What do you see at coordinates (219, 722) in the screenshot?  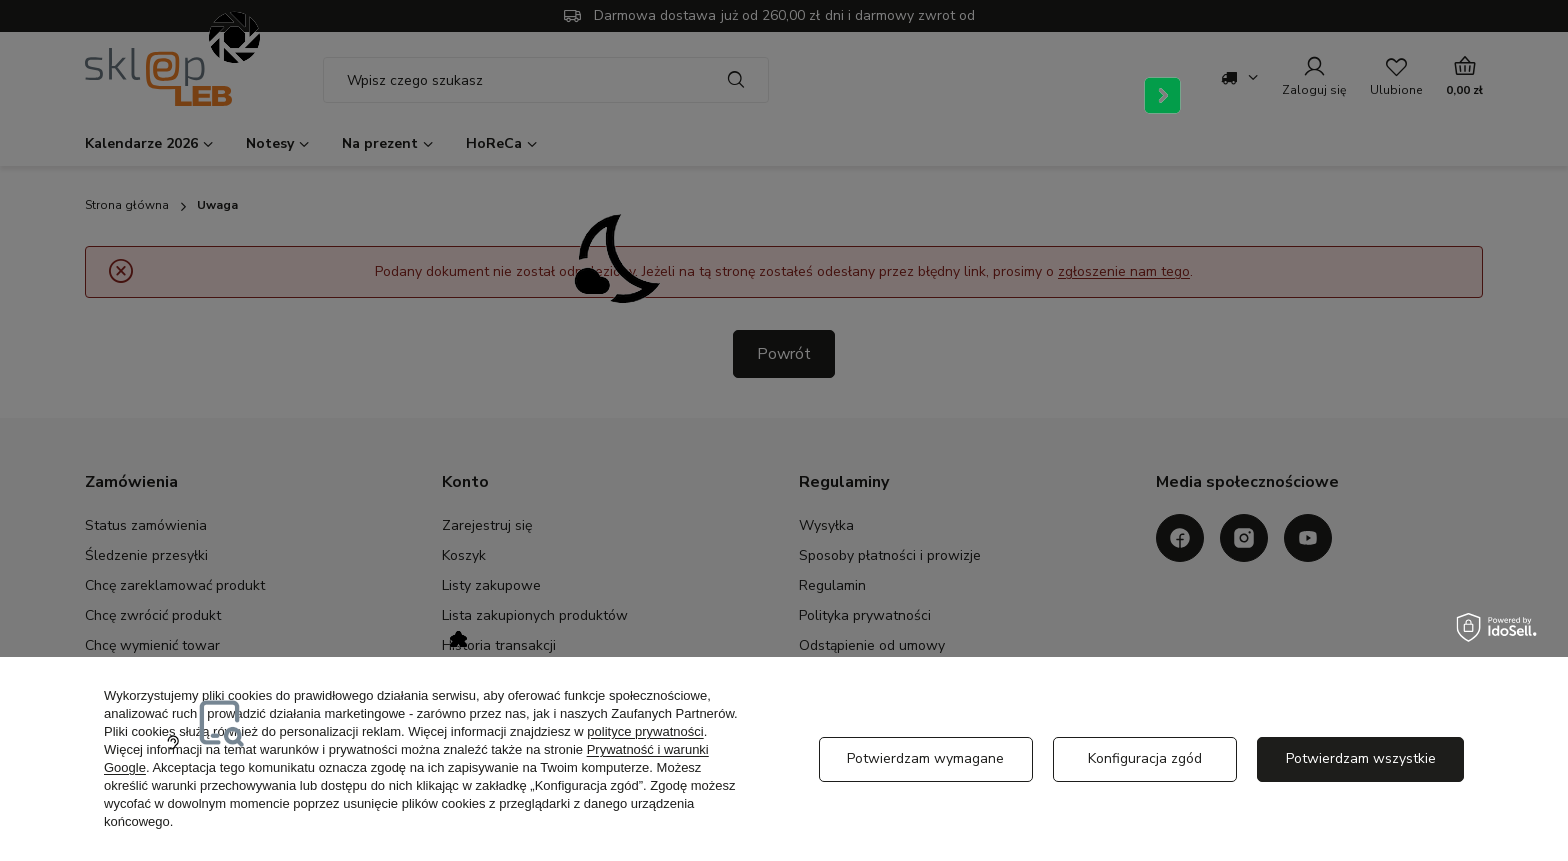 I see `search for content on iPad` at bounding box center [219, 722].